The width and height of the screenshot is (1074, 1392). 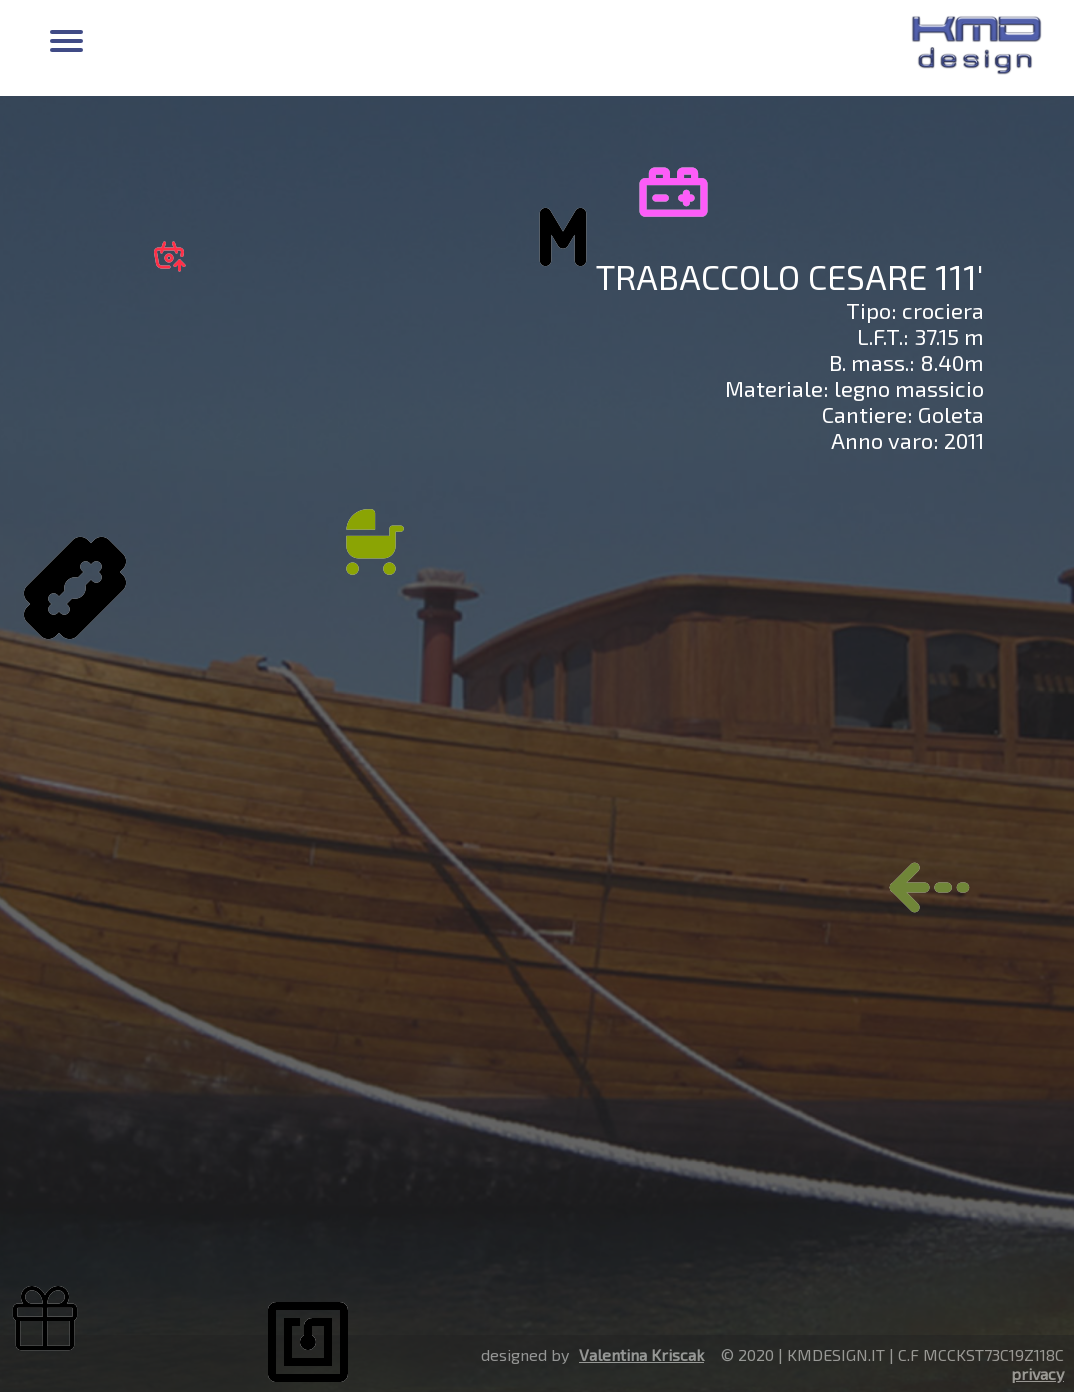 What do you see at coordinates (45, 1321) in the screenshot?
I see `access gifts or rewards` at bounding box center [45, 1321].